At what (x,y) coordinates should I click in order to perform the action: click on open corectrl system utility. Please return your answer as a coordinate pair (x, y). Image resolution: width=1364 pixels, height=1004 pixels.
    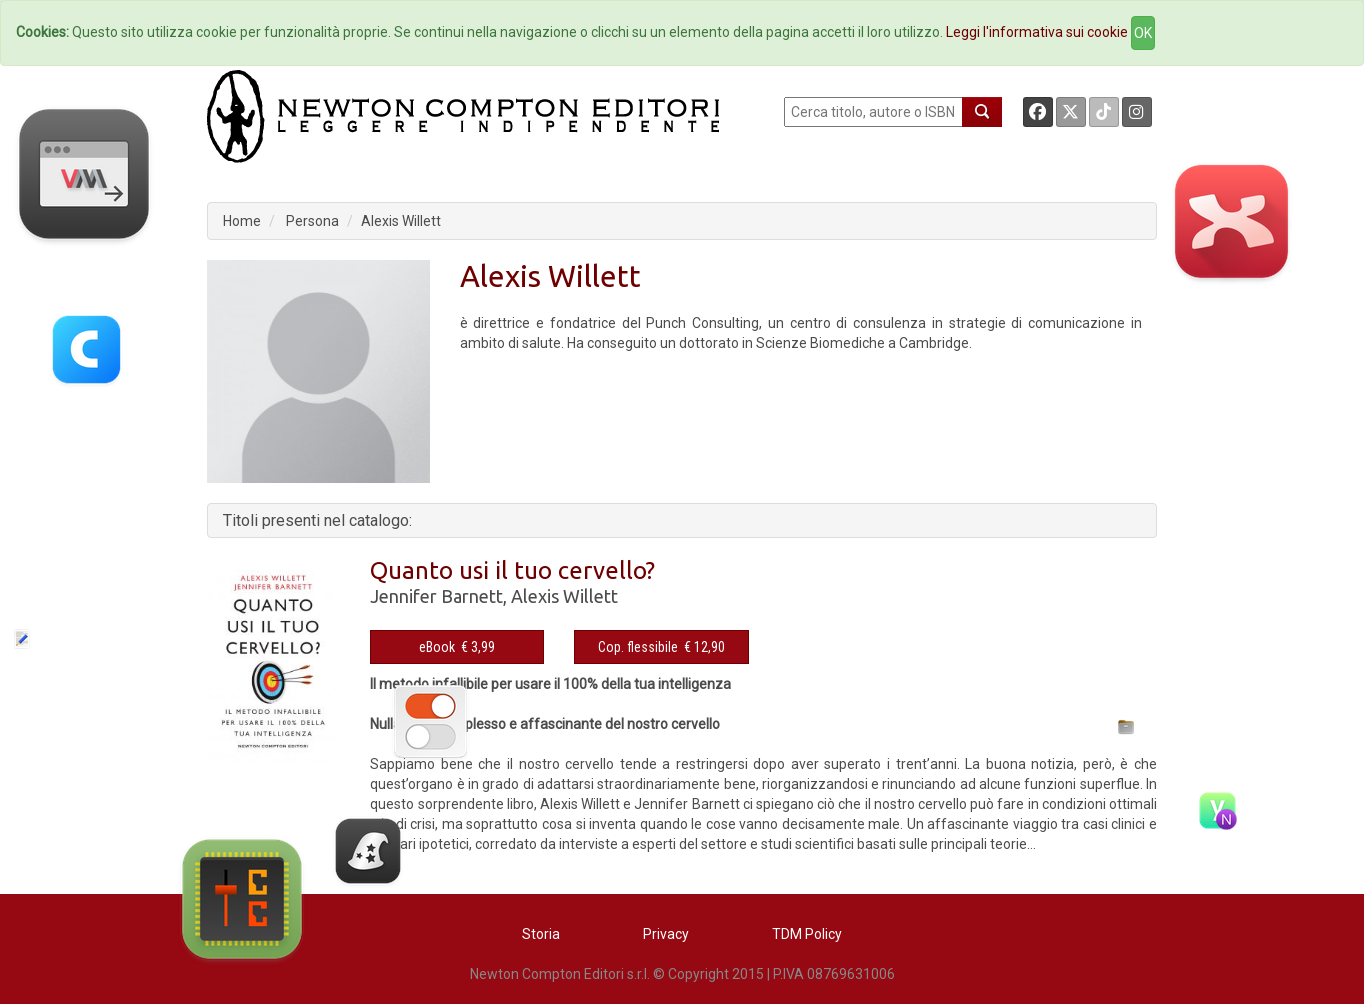
    Looking at the image, I should click on (242, 899).